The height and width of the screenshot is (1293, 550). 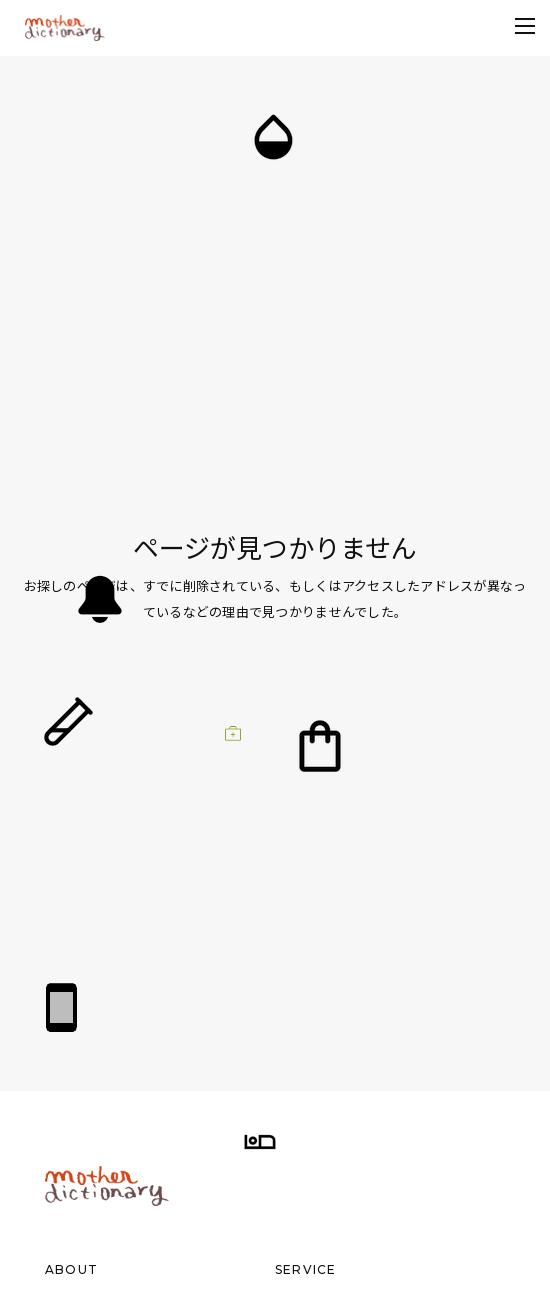 I want to click on access first aid or medical resources, so click(x=233, y=734).